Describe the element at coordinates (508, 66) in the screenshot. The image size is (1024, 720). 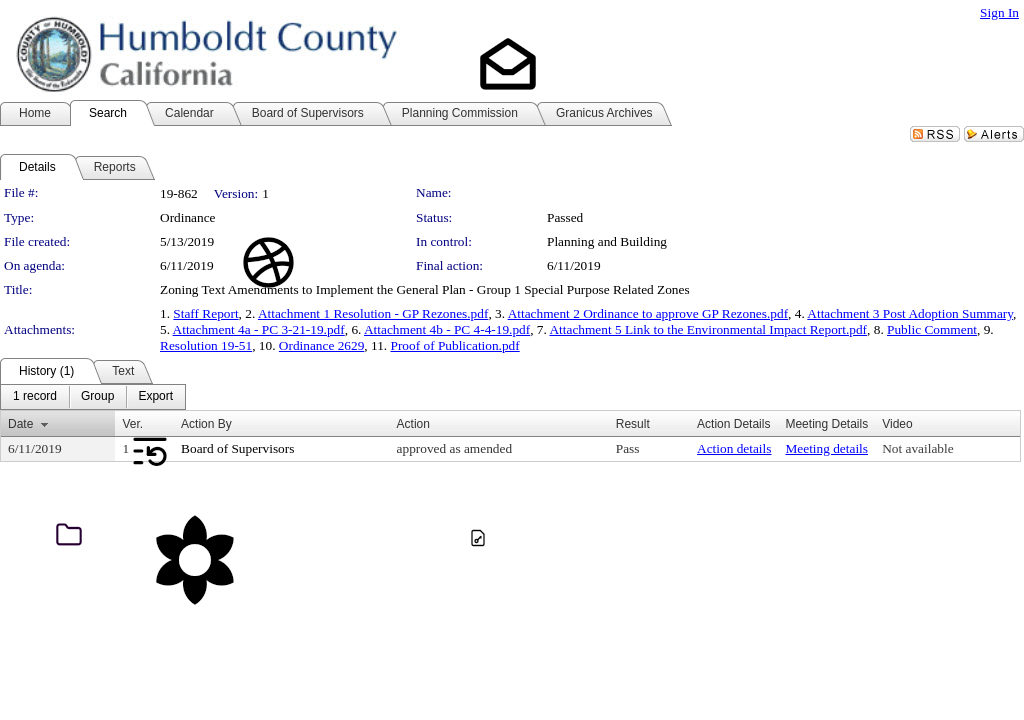
I see `view opened mail or messages` at that location.